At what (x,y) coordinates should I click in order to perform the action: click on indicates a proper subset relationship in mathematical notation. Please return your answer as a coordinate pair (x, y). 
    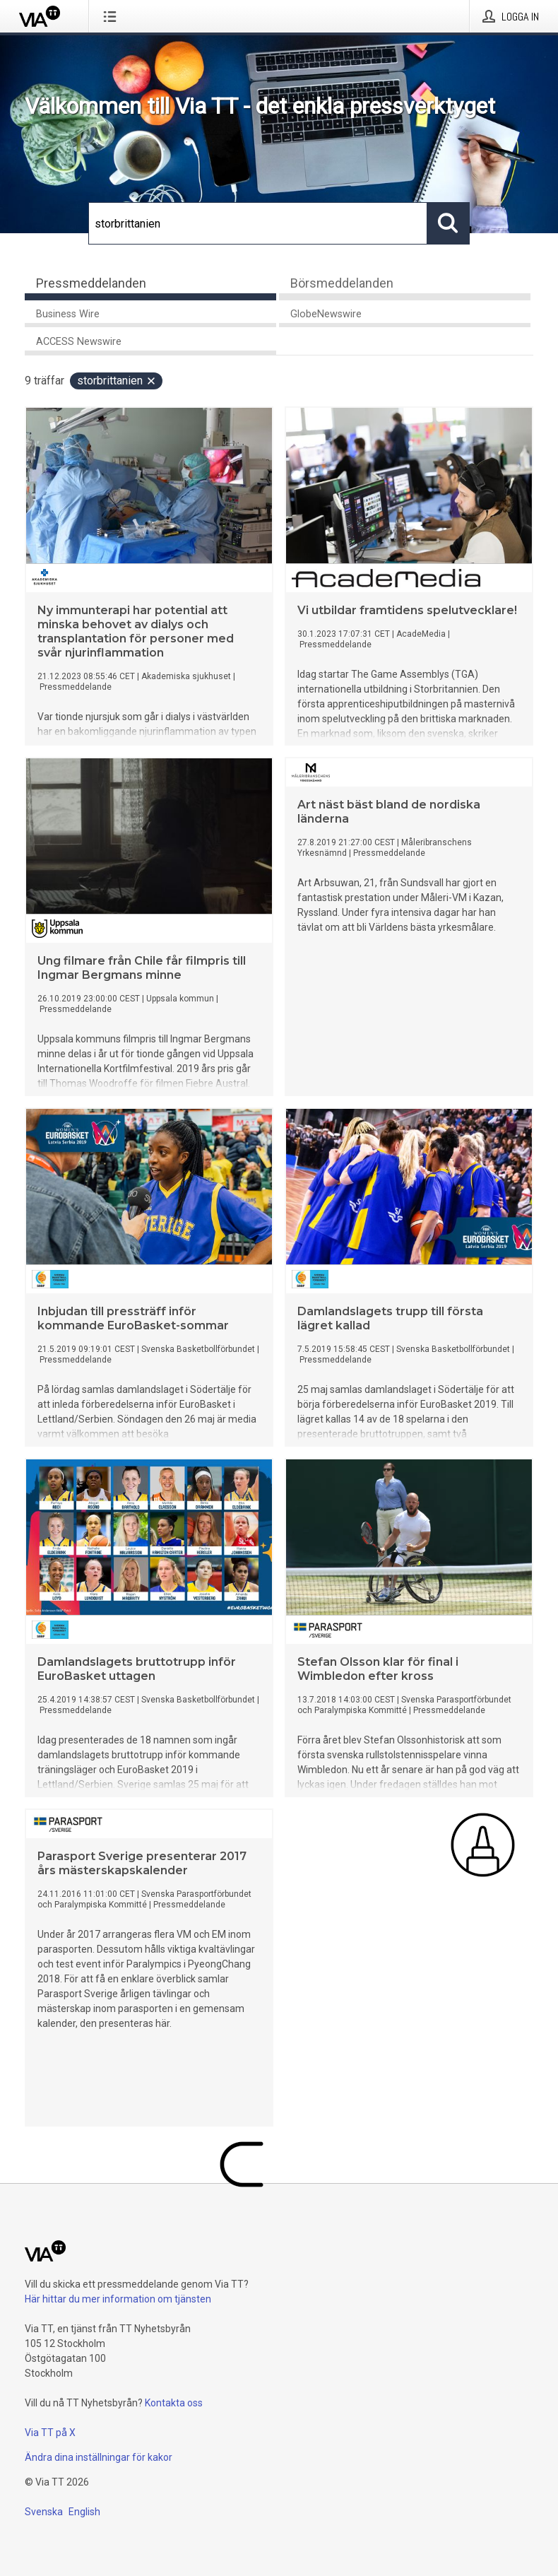
    Looking at the image, I should click on (242, 2164).